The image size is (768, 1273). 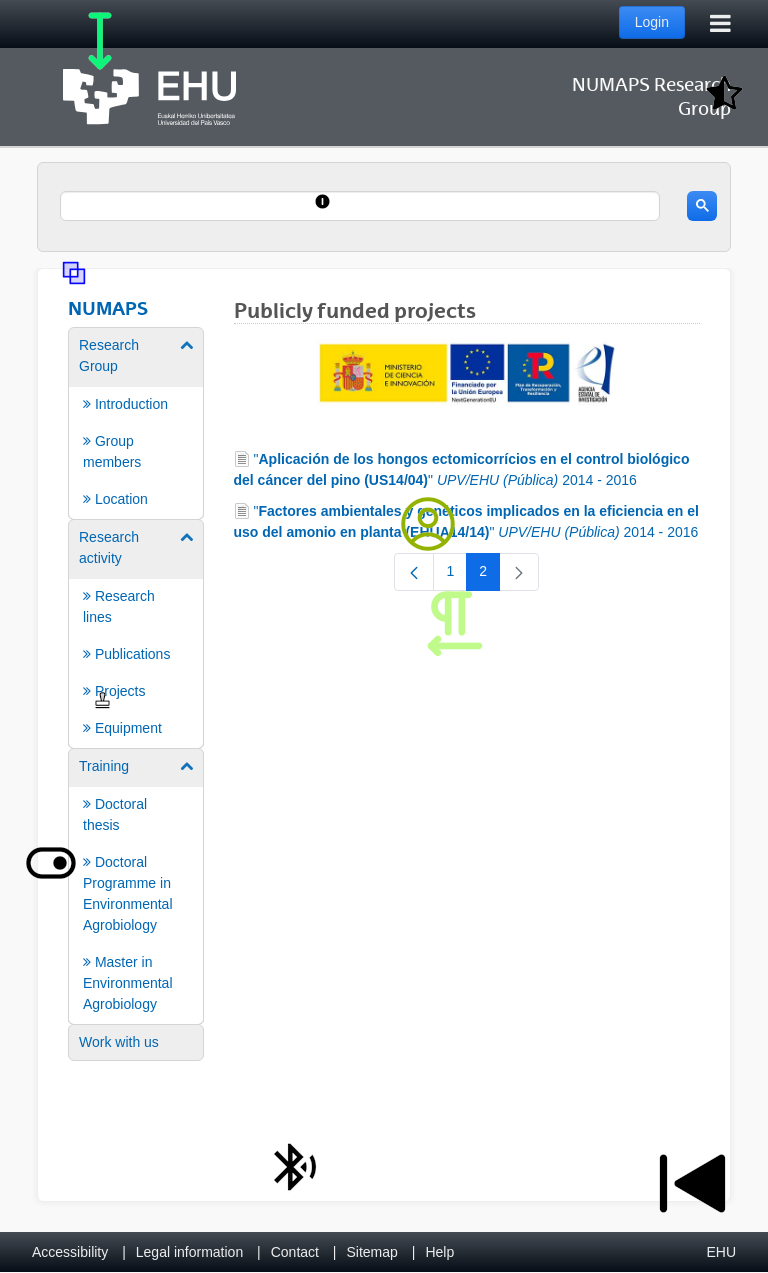 I want to click on download to bottom or end of list, so click(x=100, y=41).